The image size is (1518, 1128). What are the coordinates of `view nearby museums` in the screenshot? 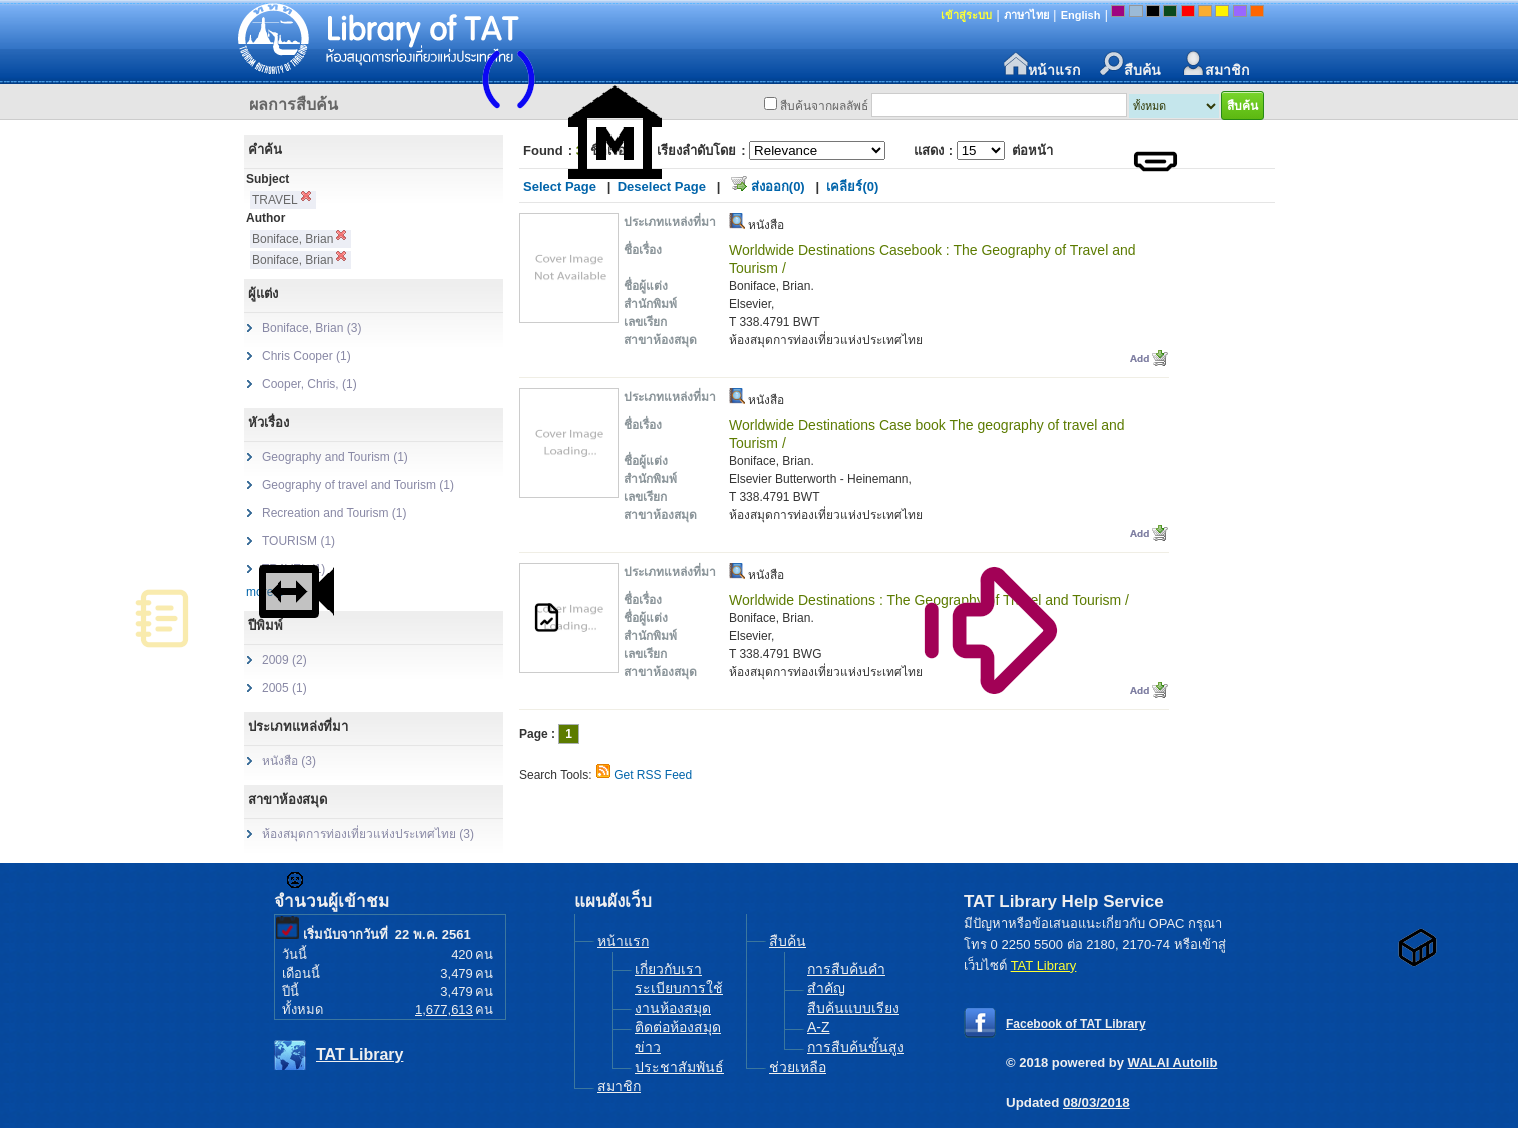 It's located at (615, 132).